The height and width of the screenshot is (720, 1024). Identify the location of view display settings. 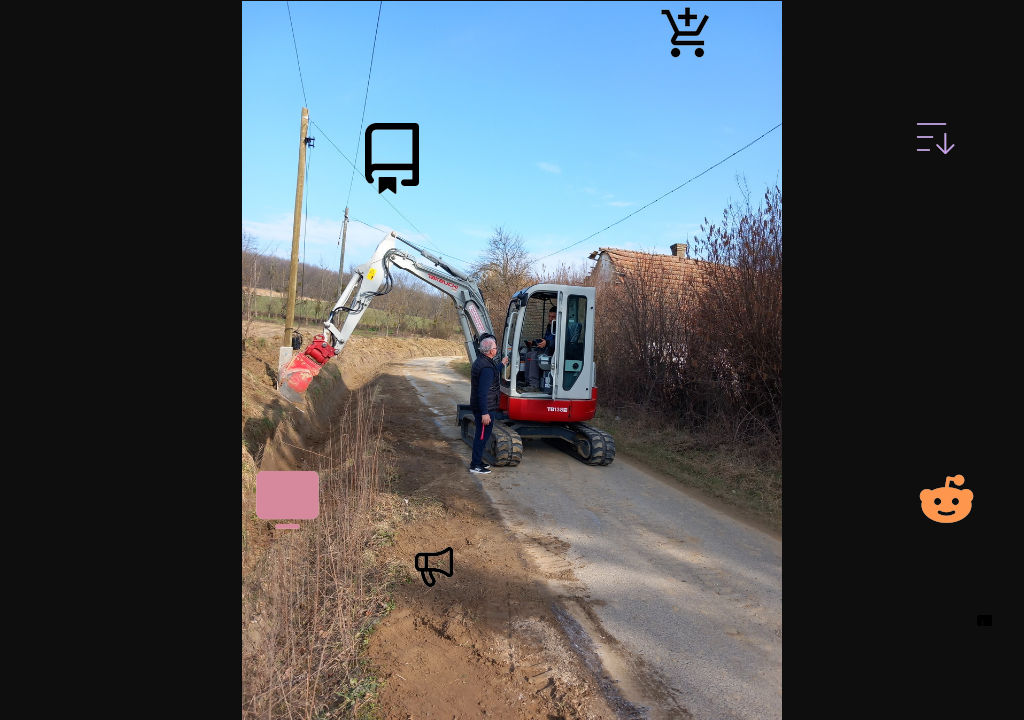
(287, 497).